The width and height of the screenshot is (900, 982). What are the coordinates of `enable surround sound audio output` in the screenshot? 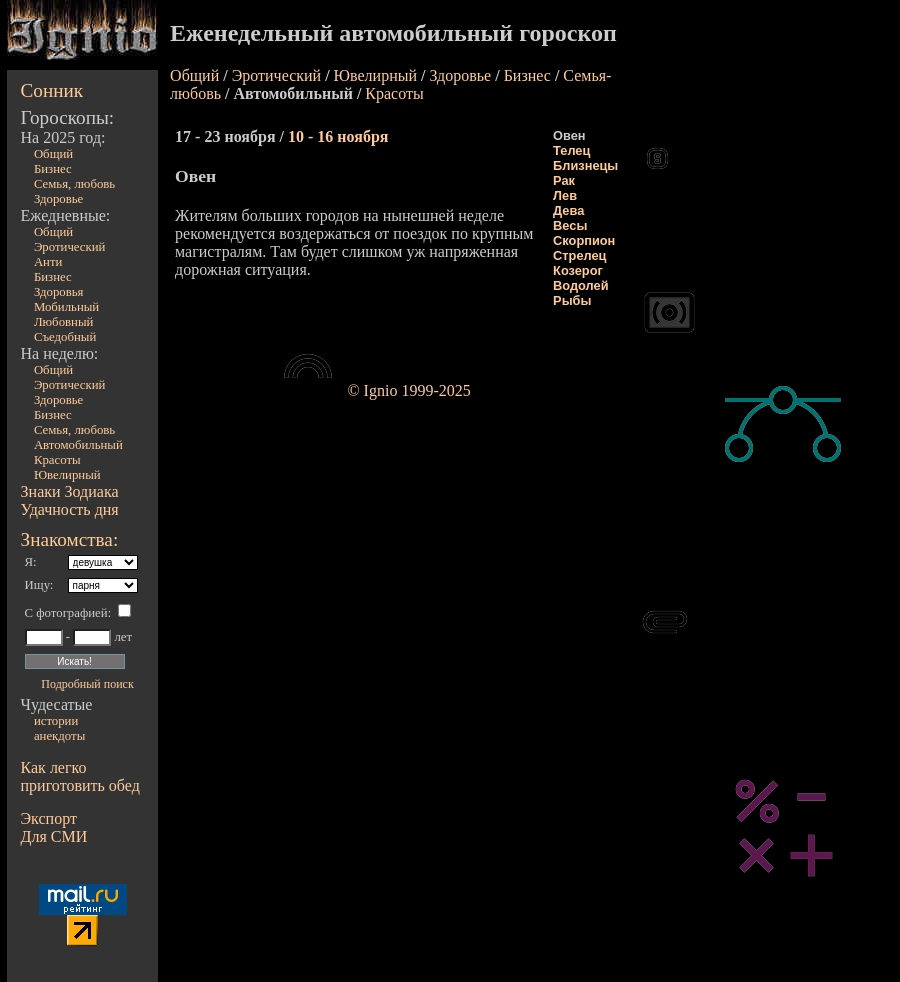 It's located at (669, 312).